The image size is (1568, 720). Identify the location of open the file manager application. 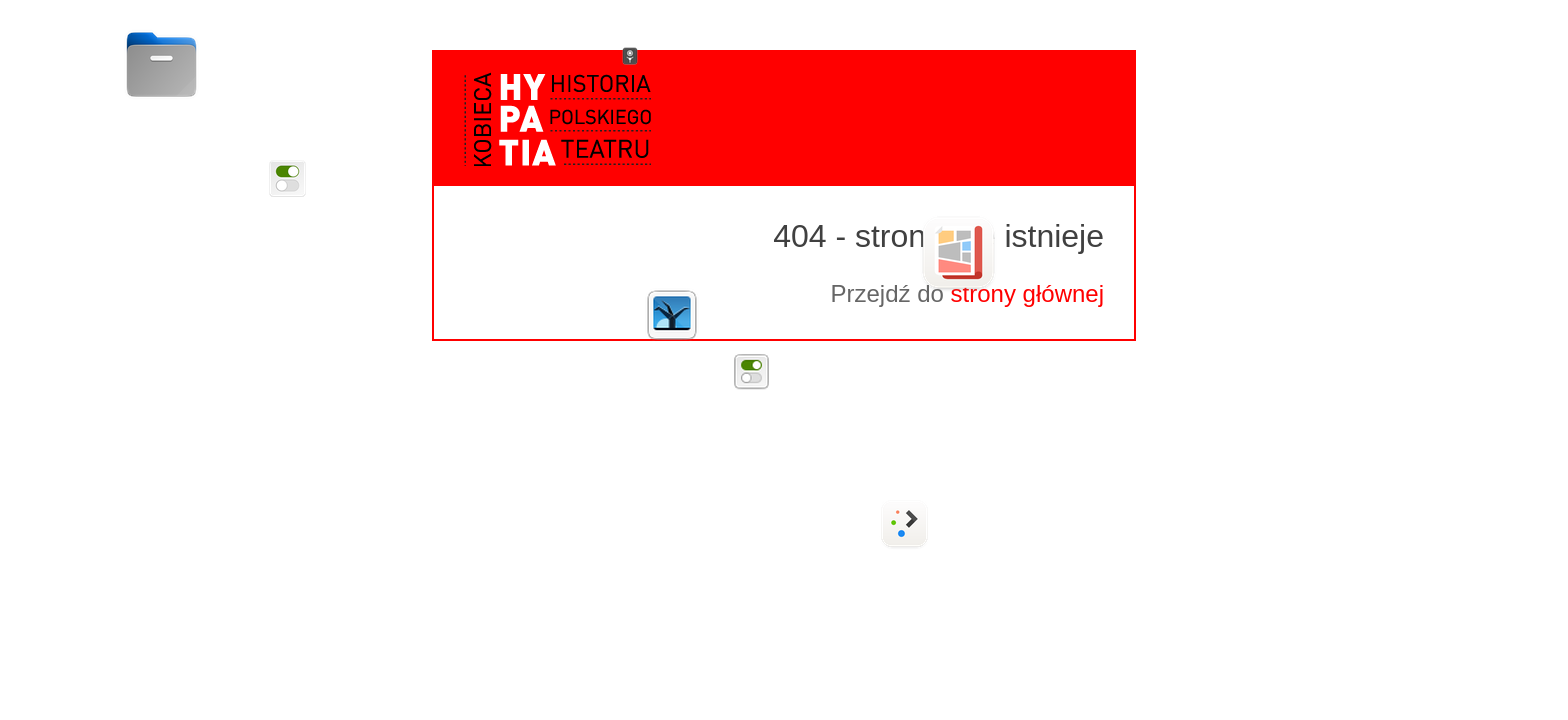
(161, 64).